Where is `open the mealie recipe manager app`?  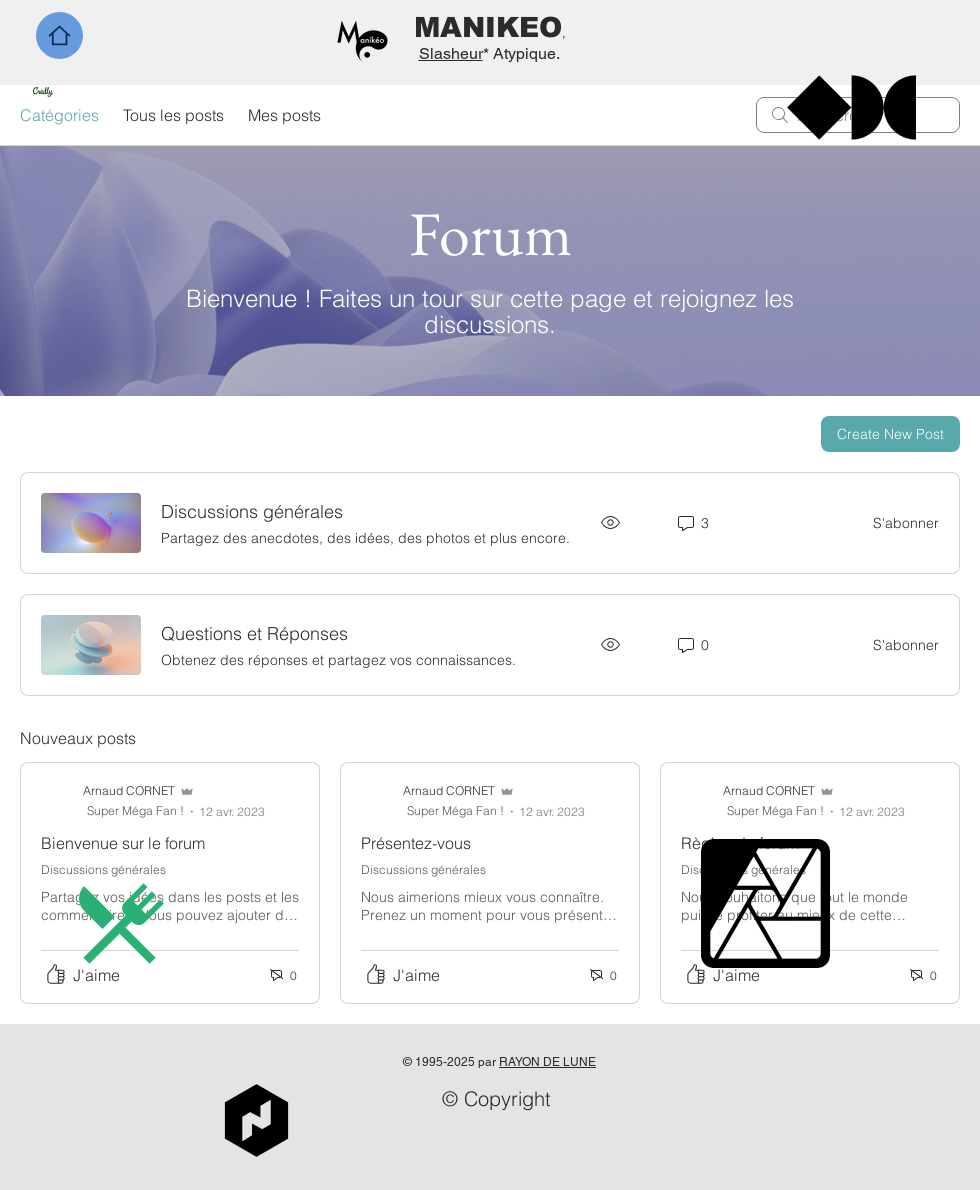 open the mealie recipe manager app is located at coordinates (121, 923).